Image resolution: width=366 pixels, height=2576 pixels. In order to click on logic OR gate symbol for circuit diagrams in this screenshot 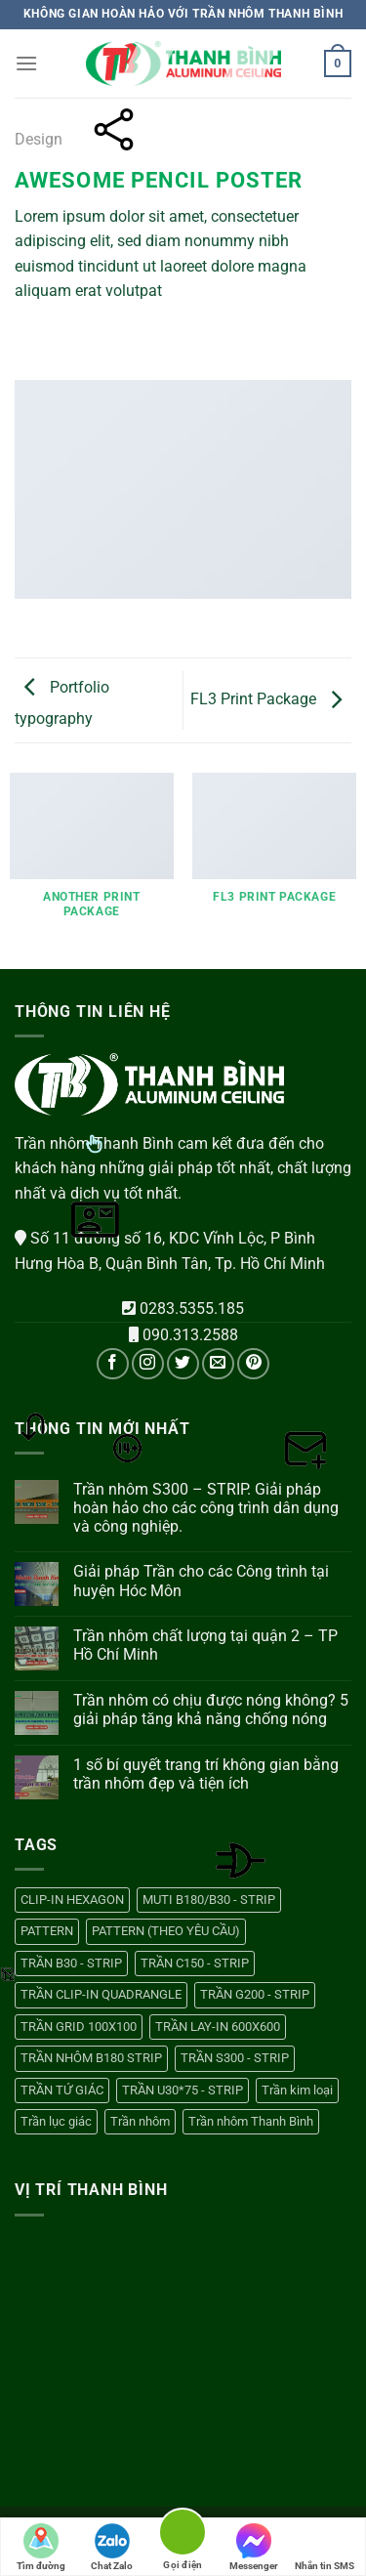, I will do `click(240, 1860)`.